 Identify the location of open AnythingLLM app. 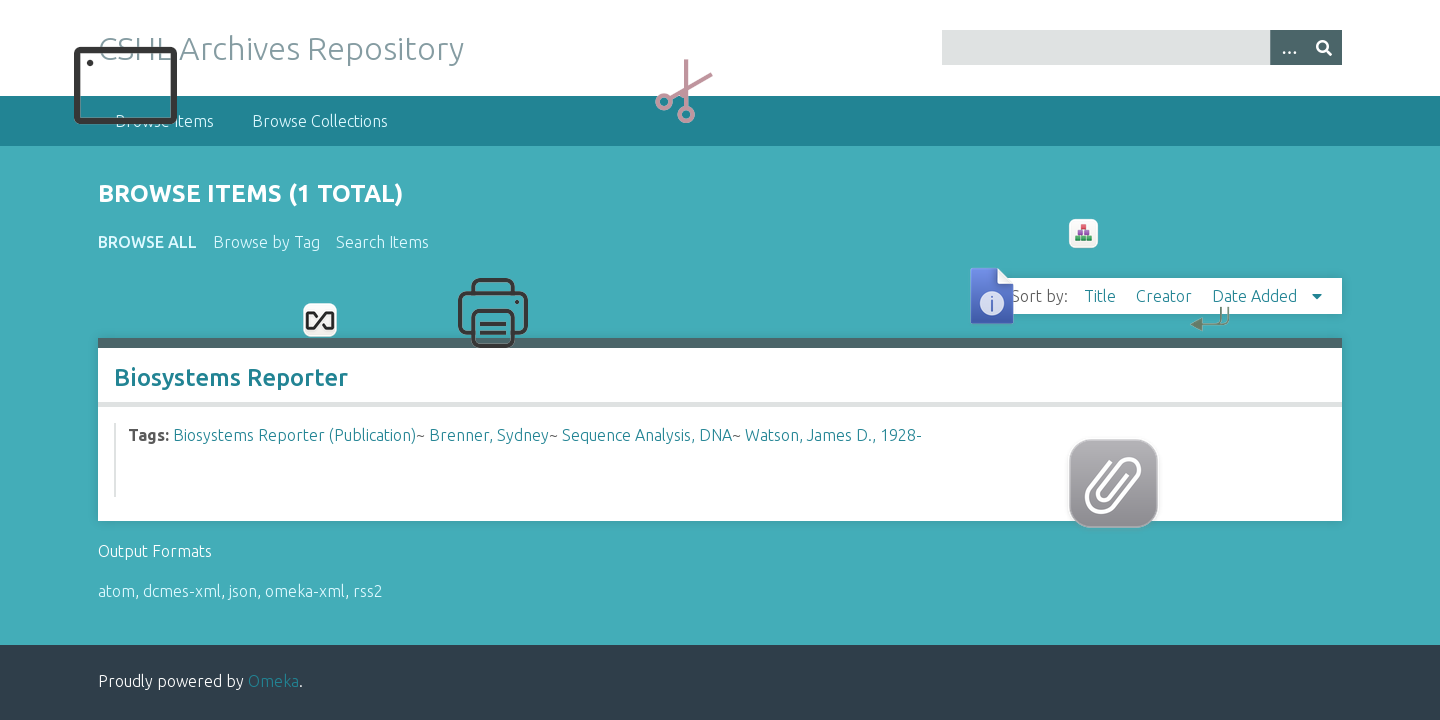
(320, 320).